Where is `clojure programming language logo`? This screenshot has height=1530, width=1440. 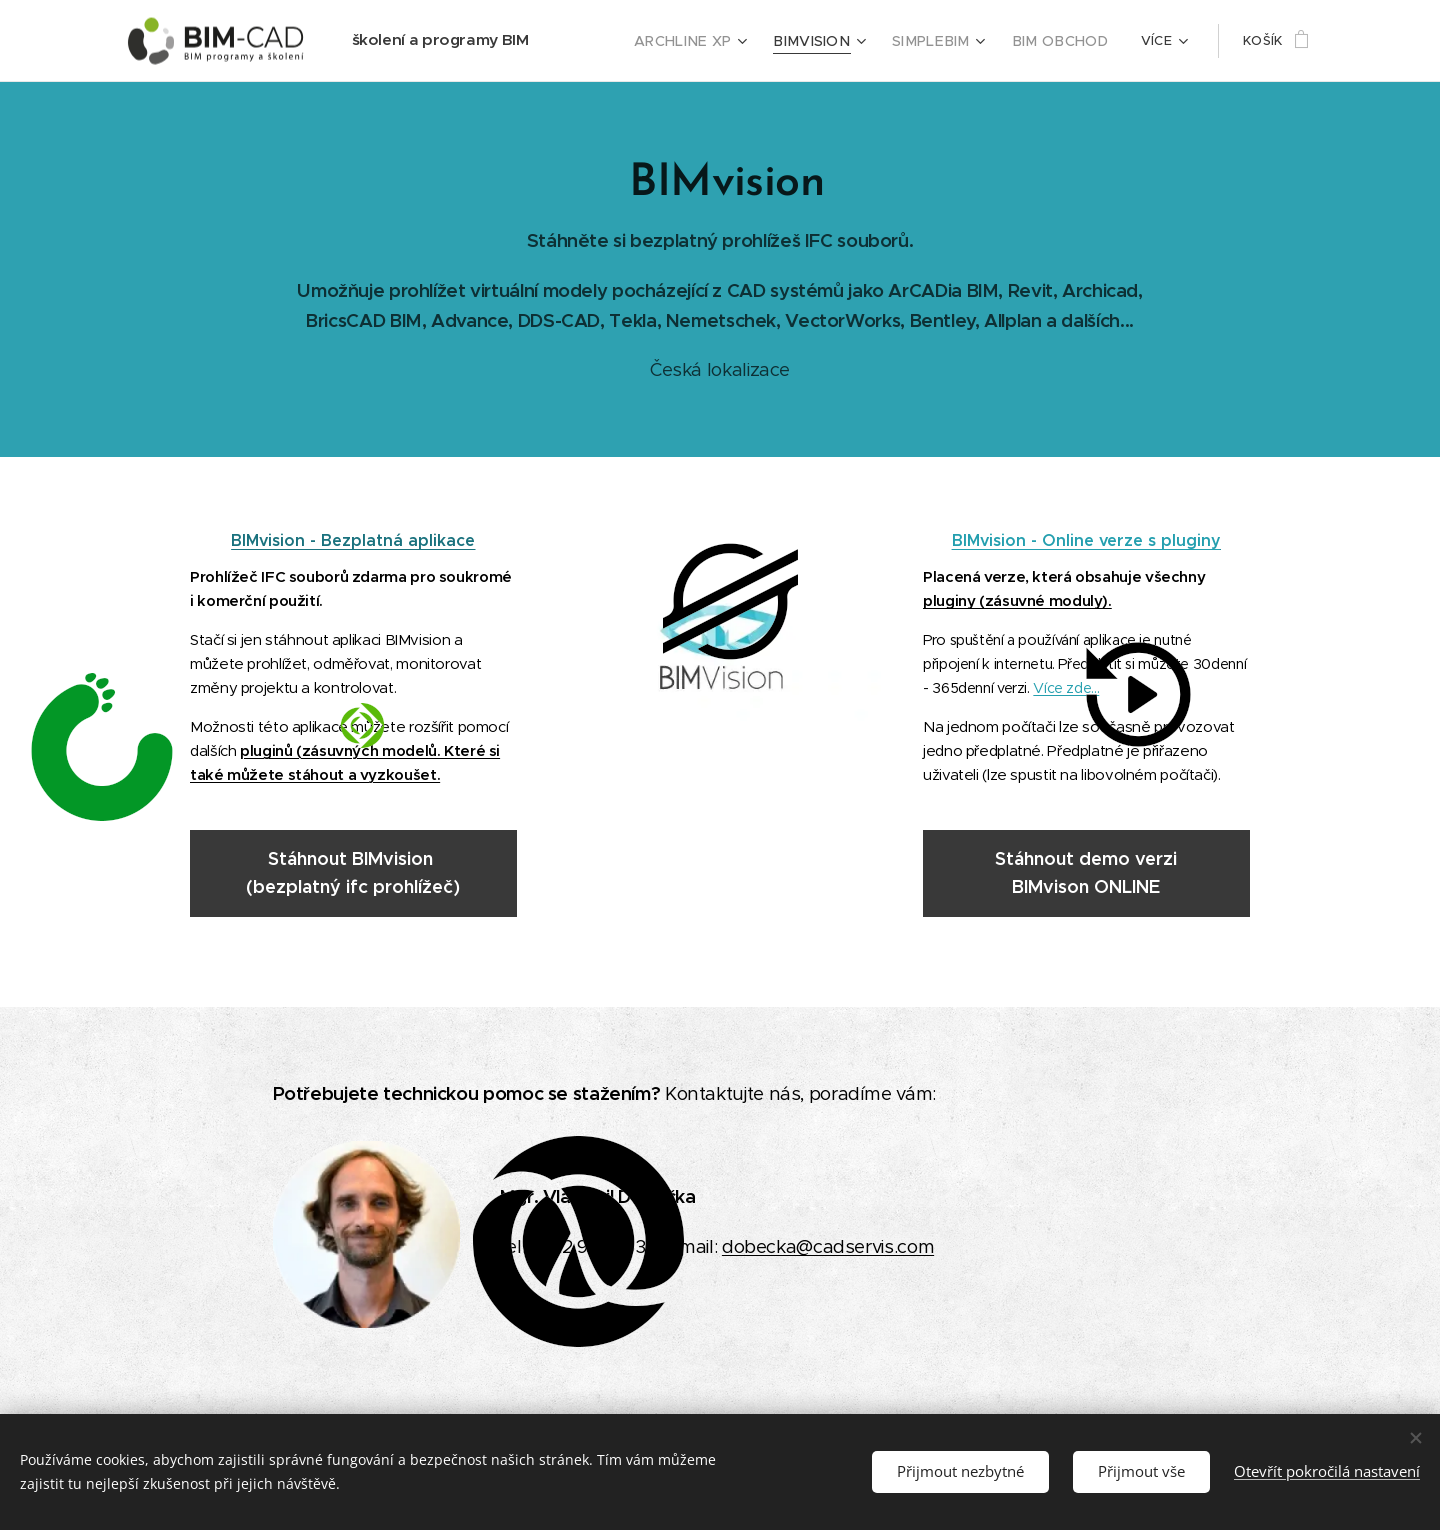 clojure programming language logo is located at coordinates (578, 1241).